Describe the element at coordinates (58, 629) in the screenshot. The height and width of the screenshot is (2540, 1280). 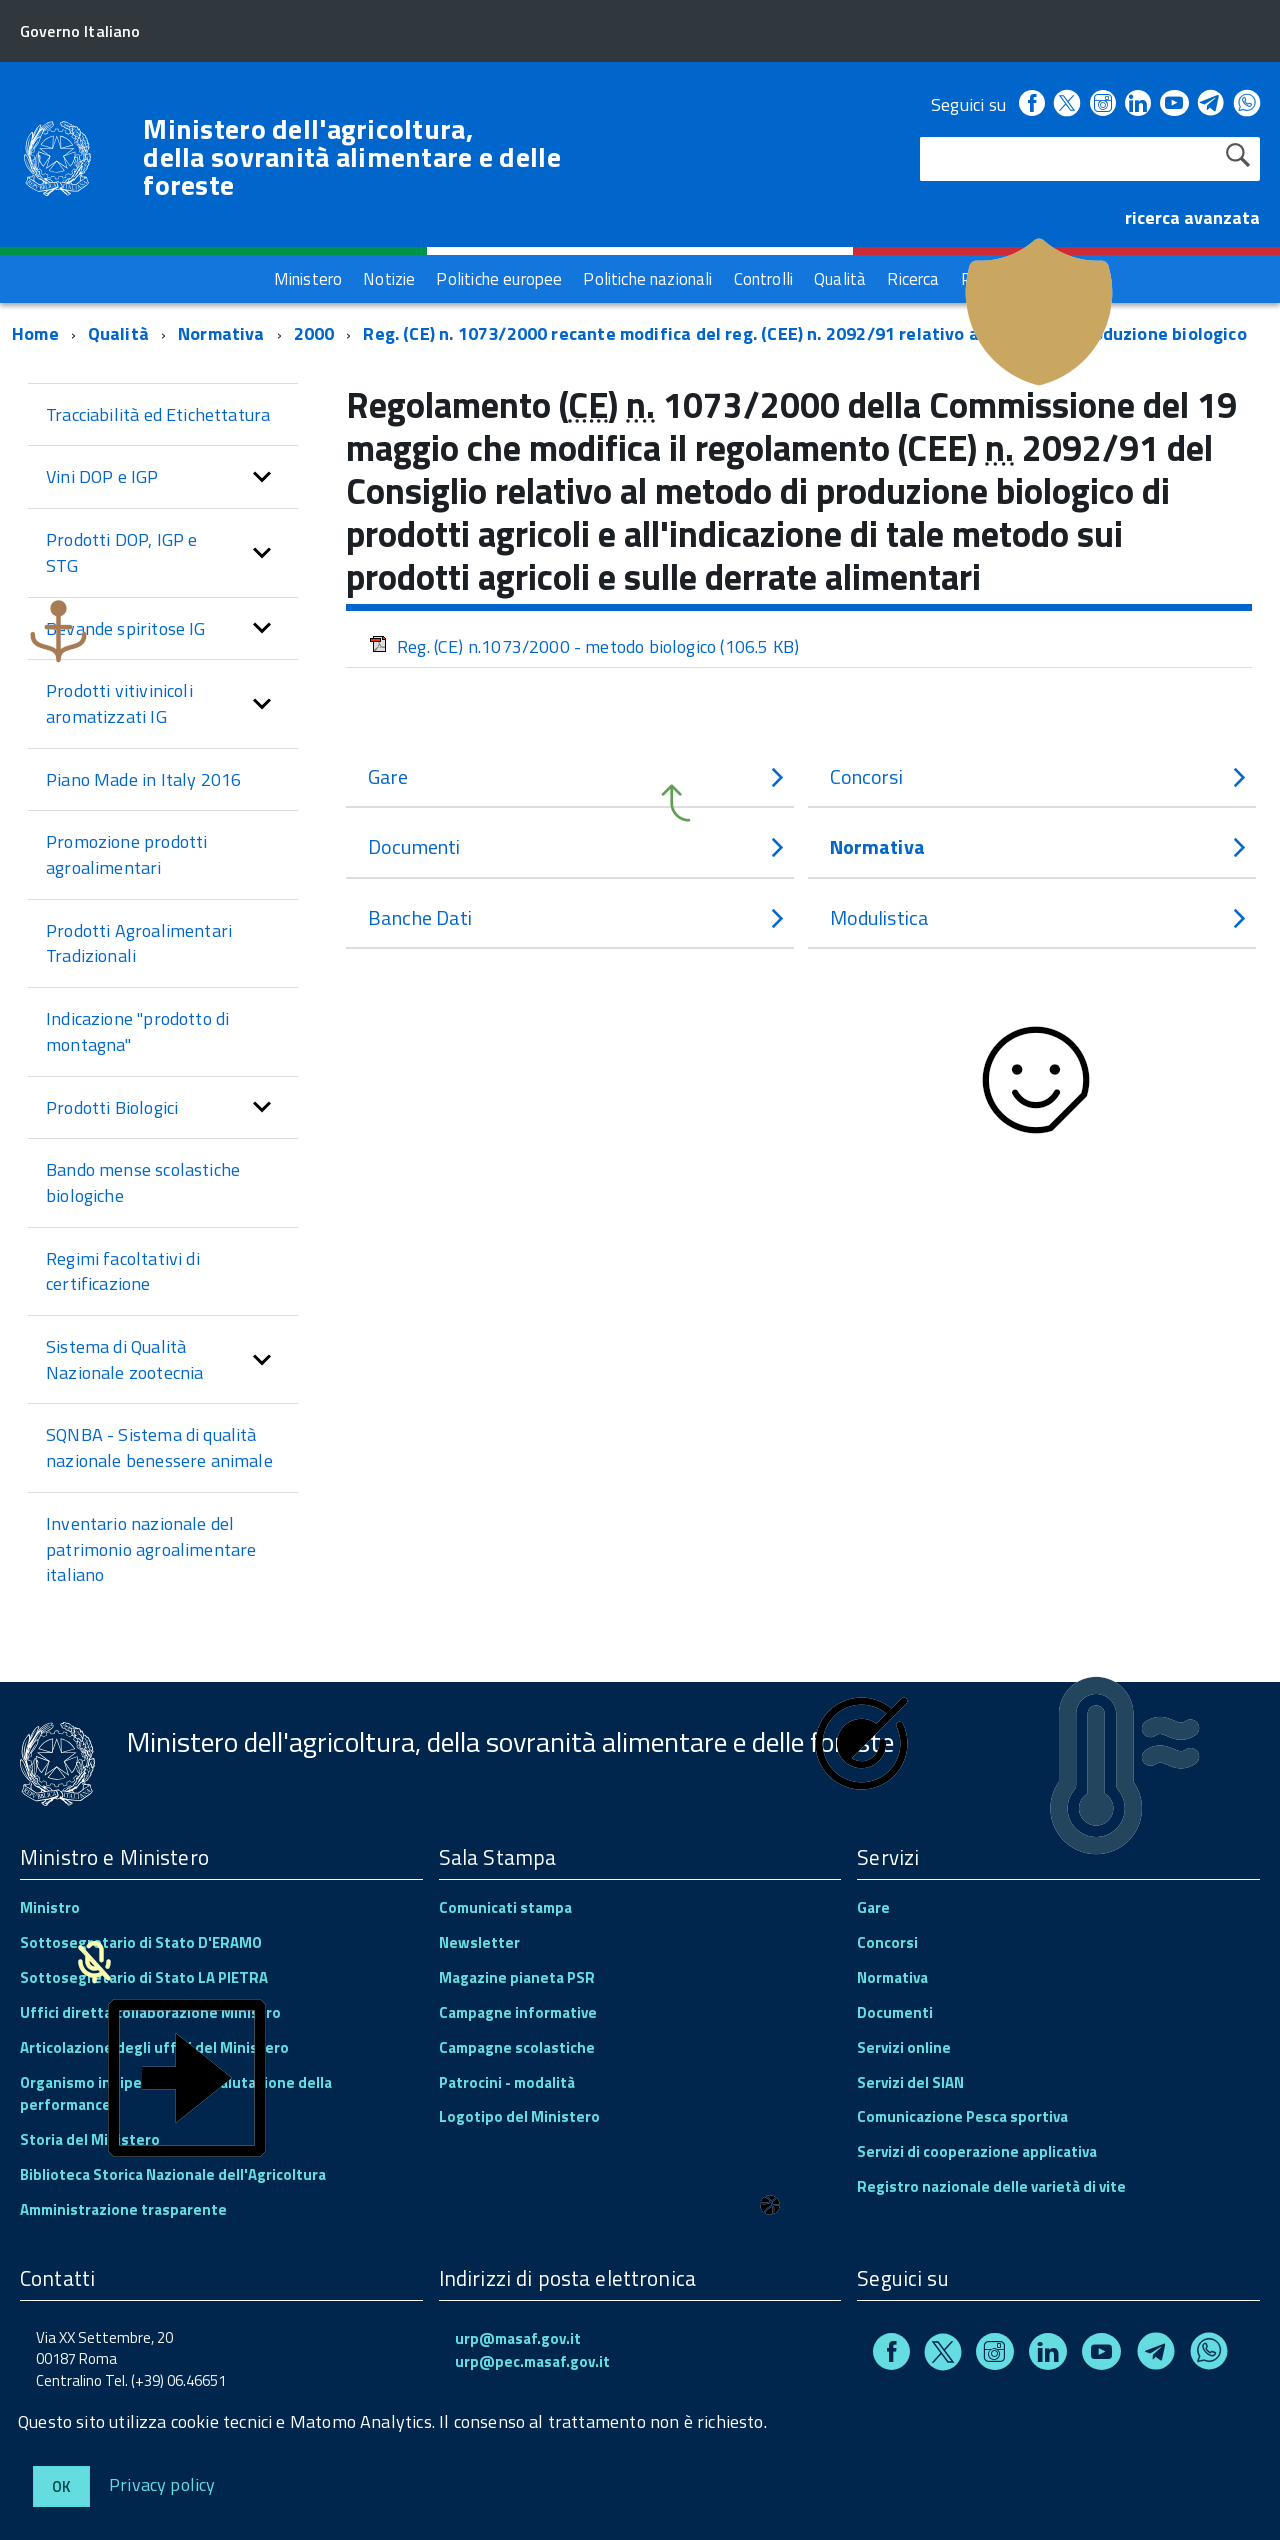
I see `navigate to marina or port locations` at that location.